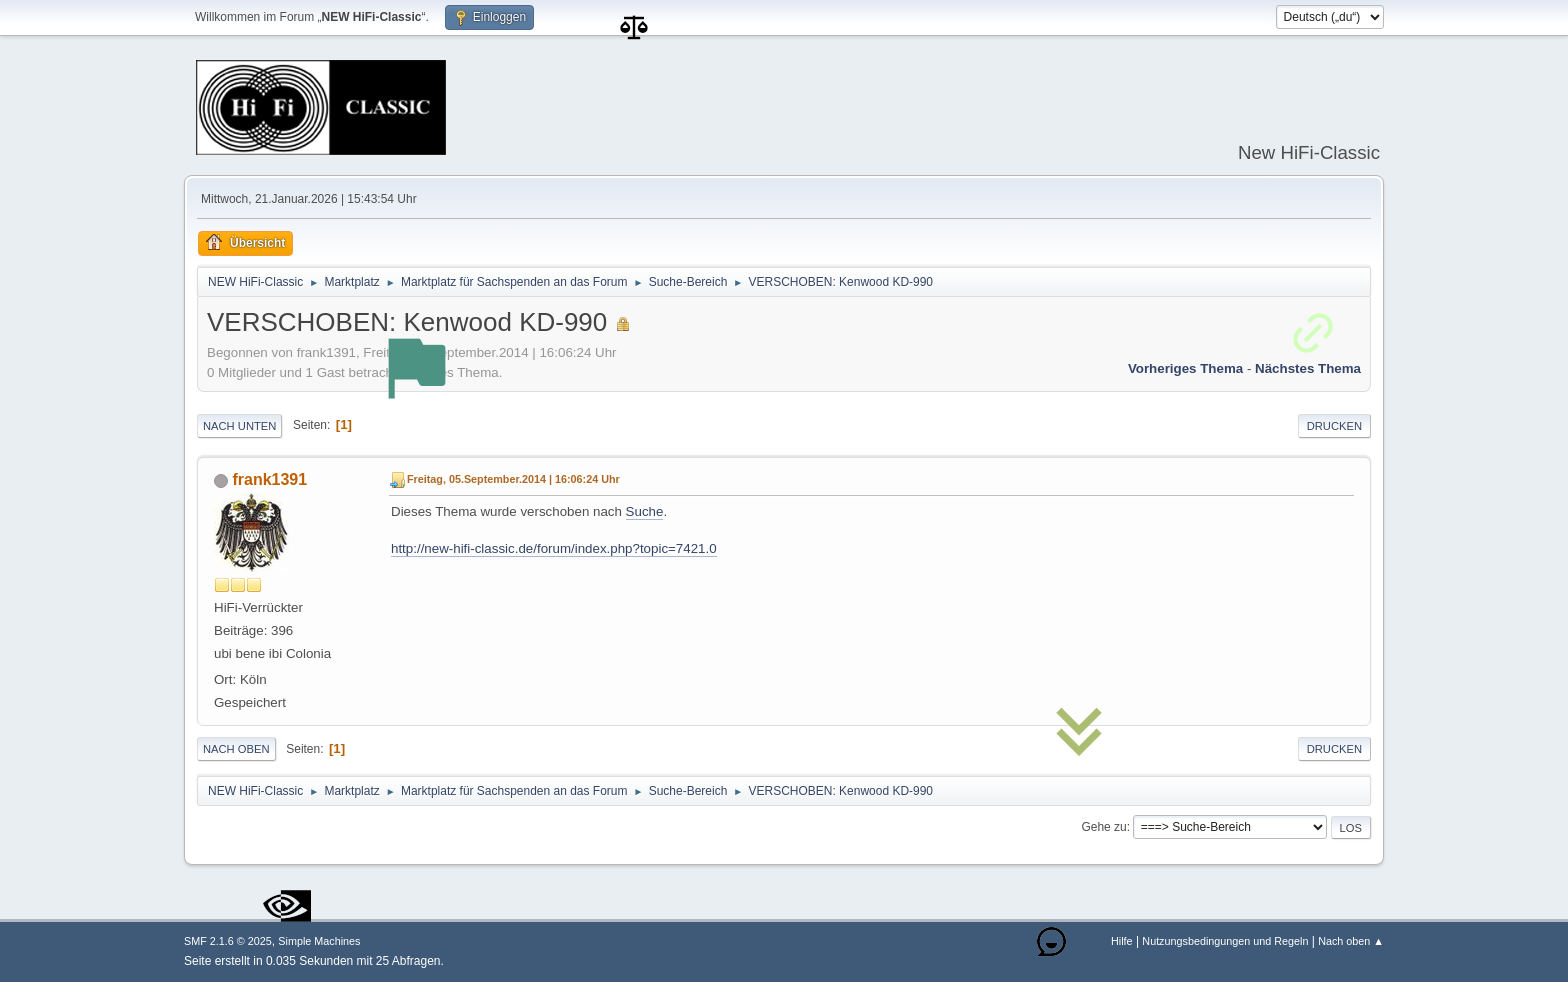 The height and width of the screenshot is (982, 1568). I want to click on open a friendly chat or messaging feature, so click(1051, 941).